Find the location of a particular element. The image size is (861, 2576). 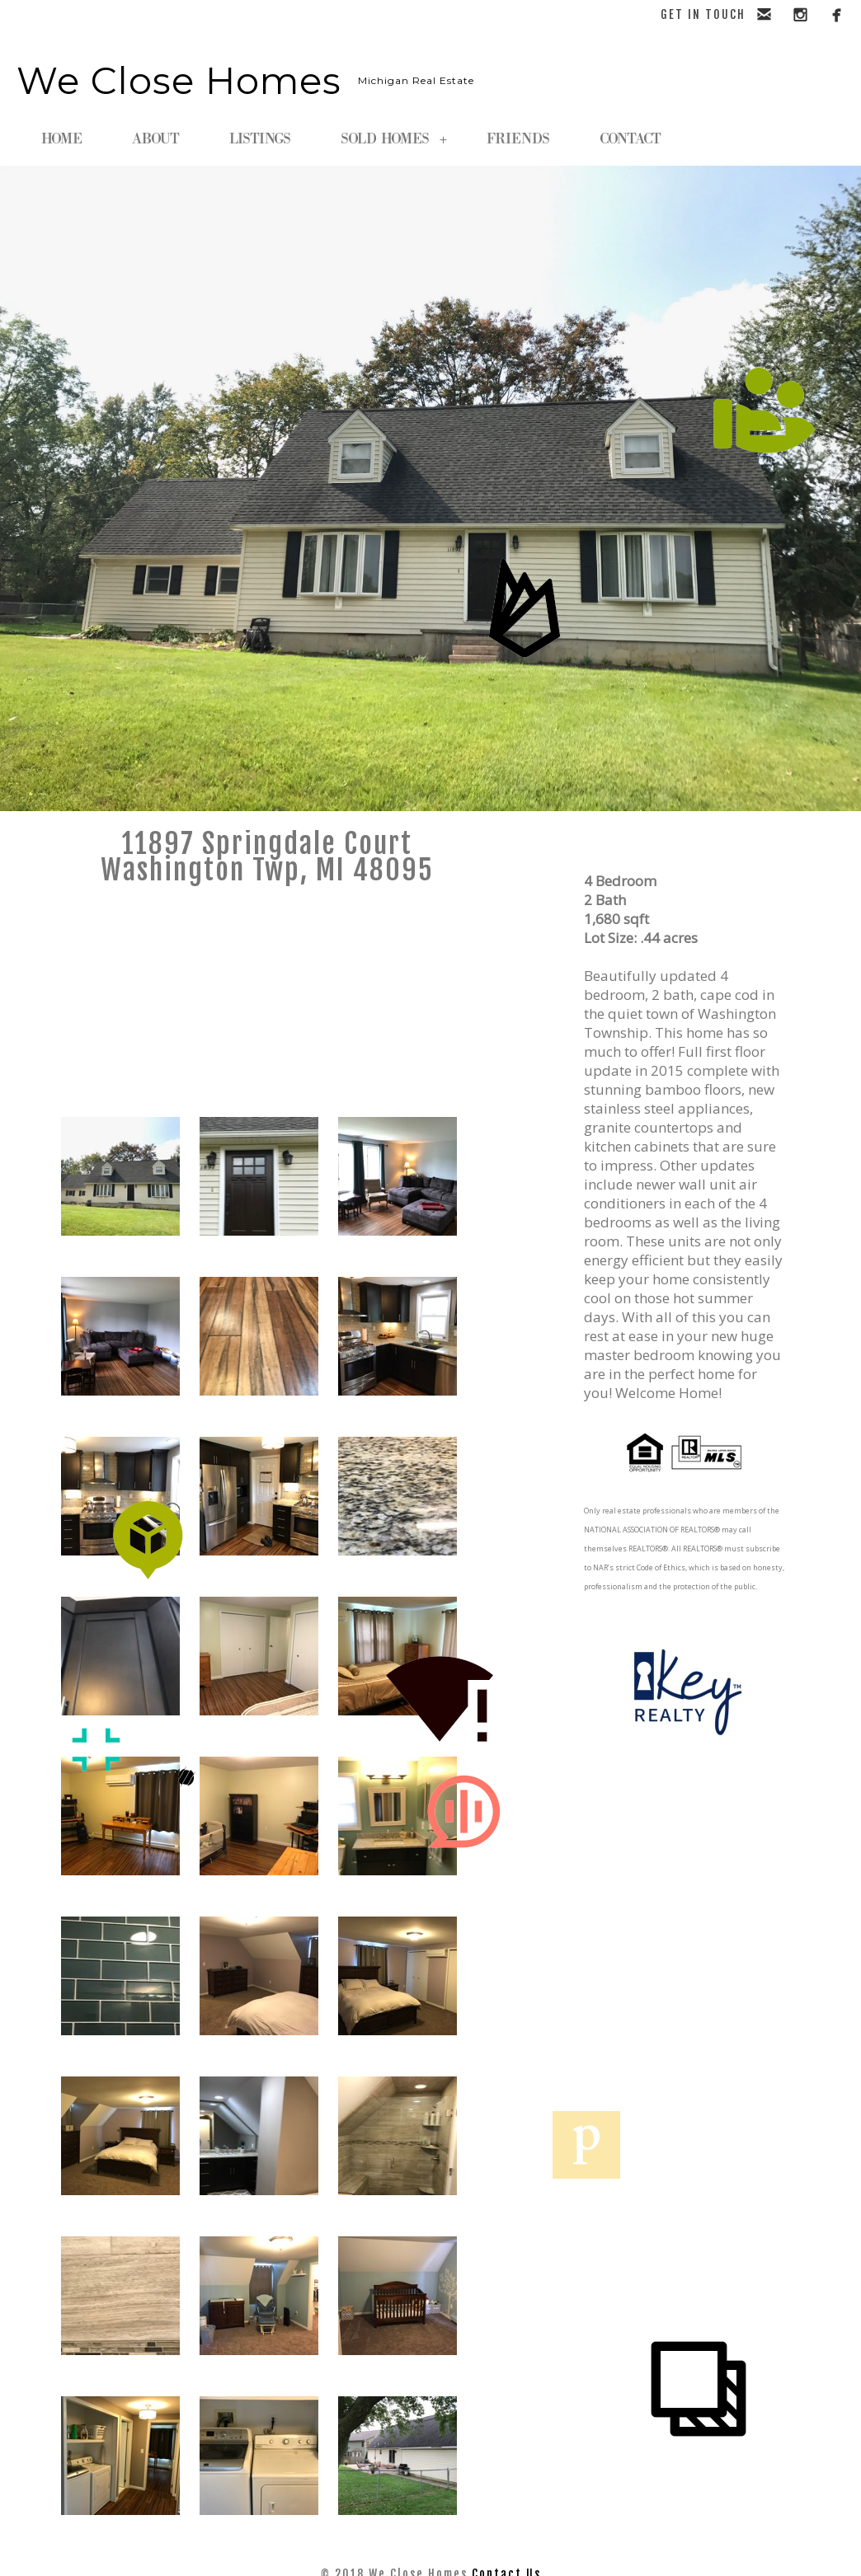

make a payment or send money is located at coordinates (763, 412).